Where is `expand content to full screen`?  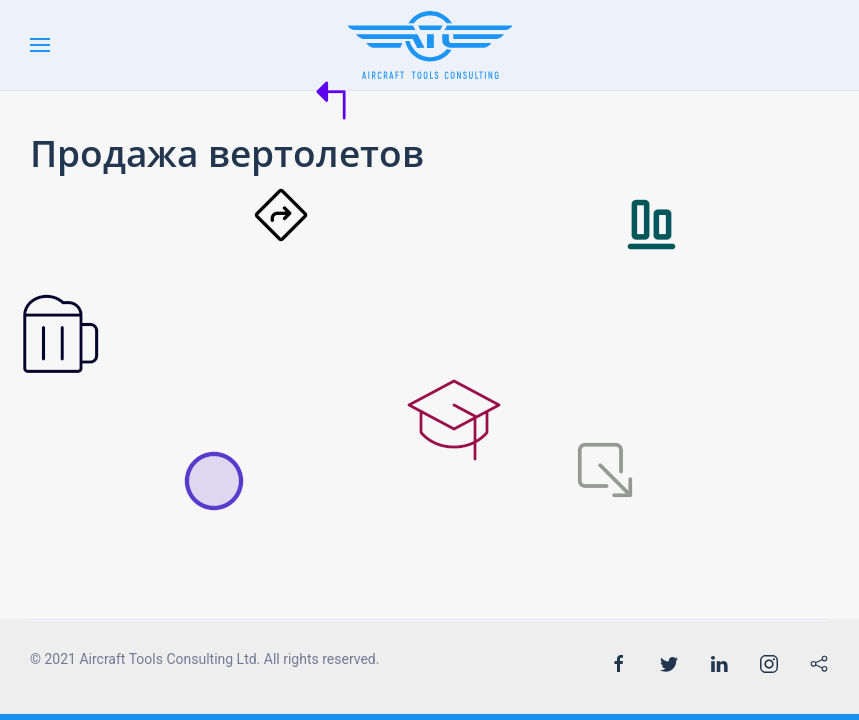 expand content to full screen is located at coordinates (605, 470).